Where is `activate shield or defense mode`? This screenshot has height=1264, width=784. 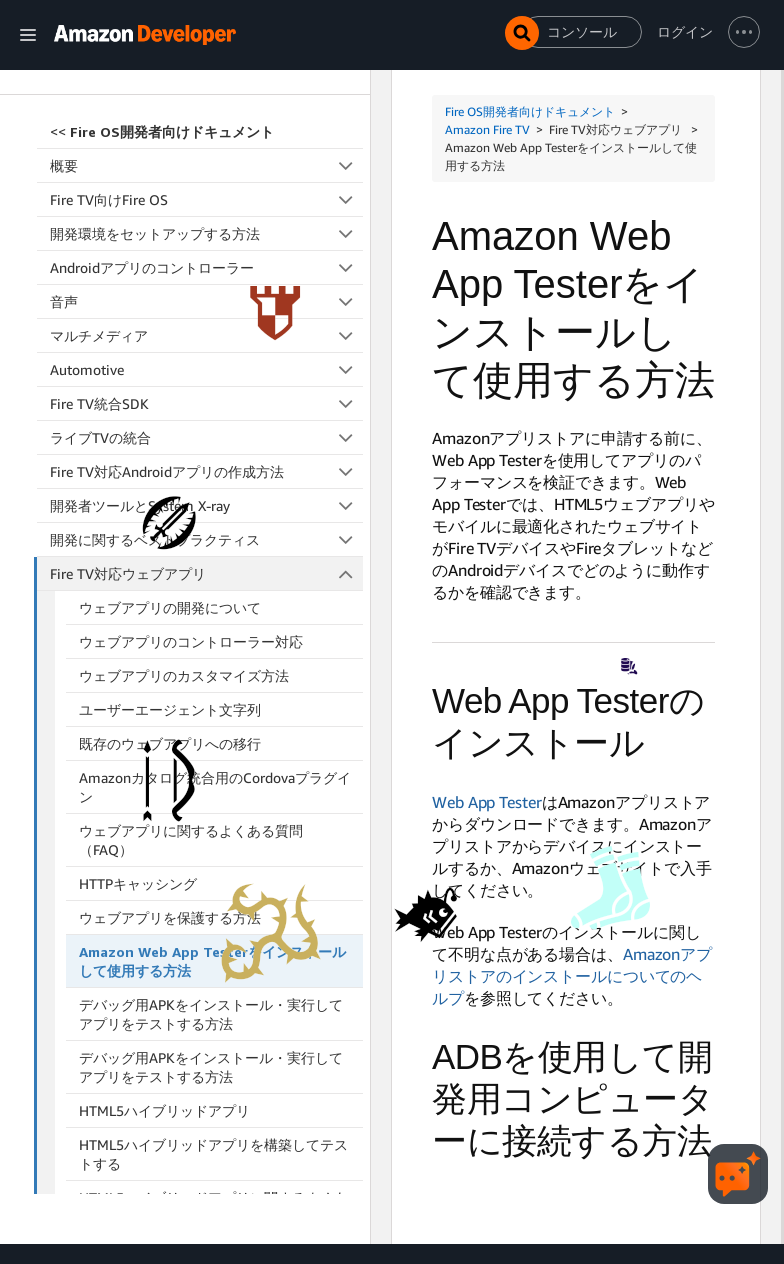 activate shield or defense mode is located at coordinates (274, 313).